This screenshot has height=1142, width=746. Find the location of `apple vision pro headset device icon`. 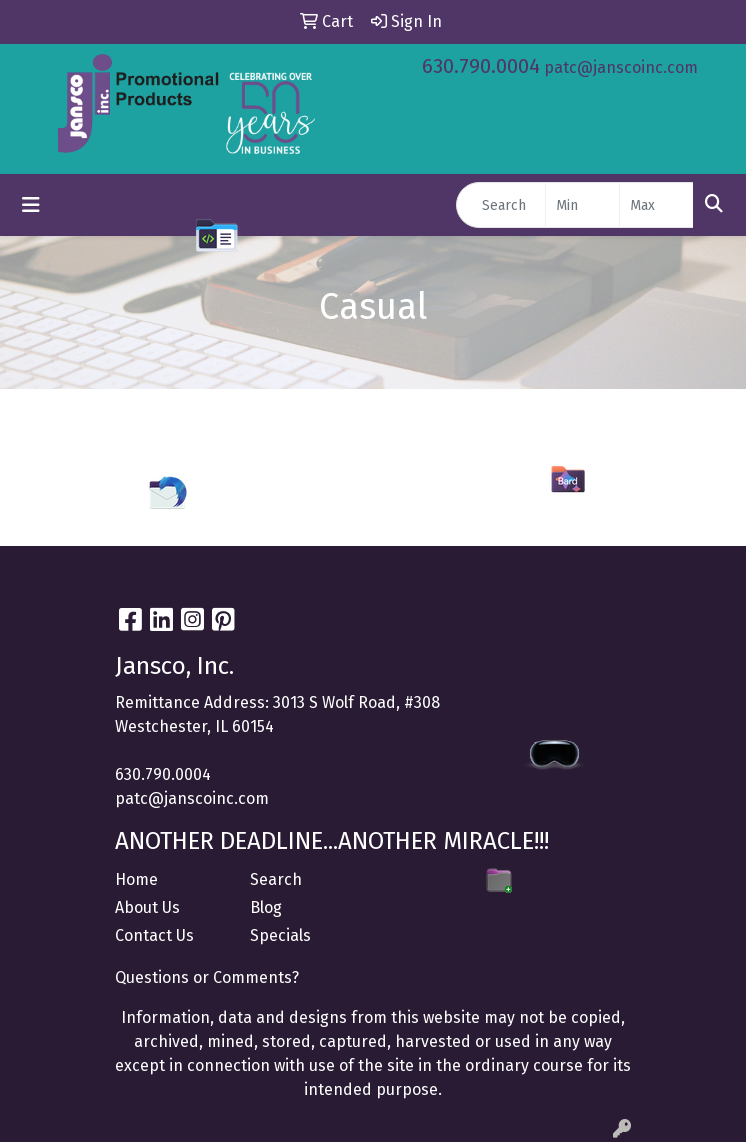

apple vision pro headset device icon is located at coordinates (554, 753).